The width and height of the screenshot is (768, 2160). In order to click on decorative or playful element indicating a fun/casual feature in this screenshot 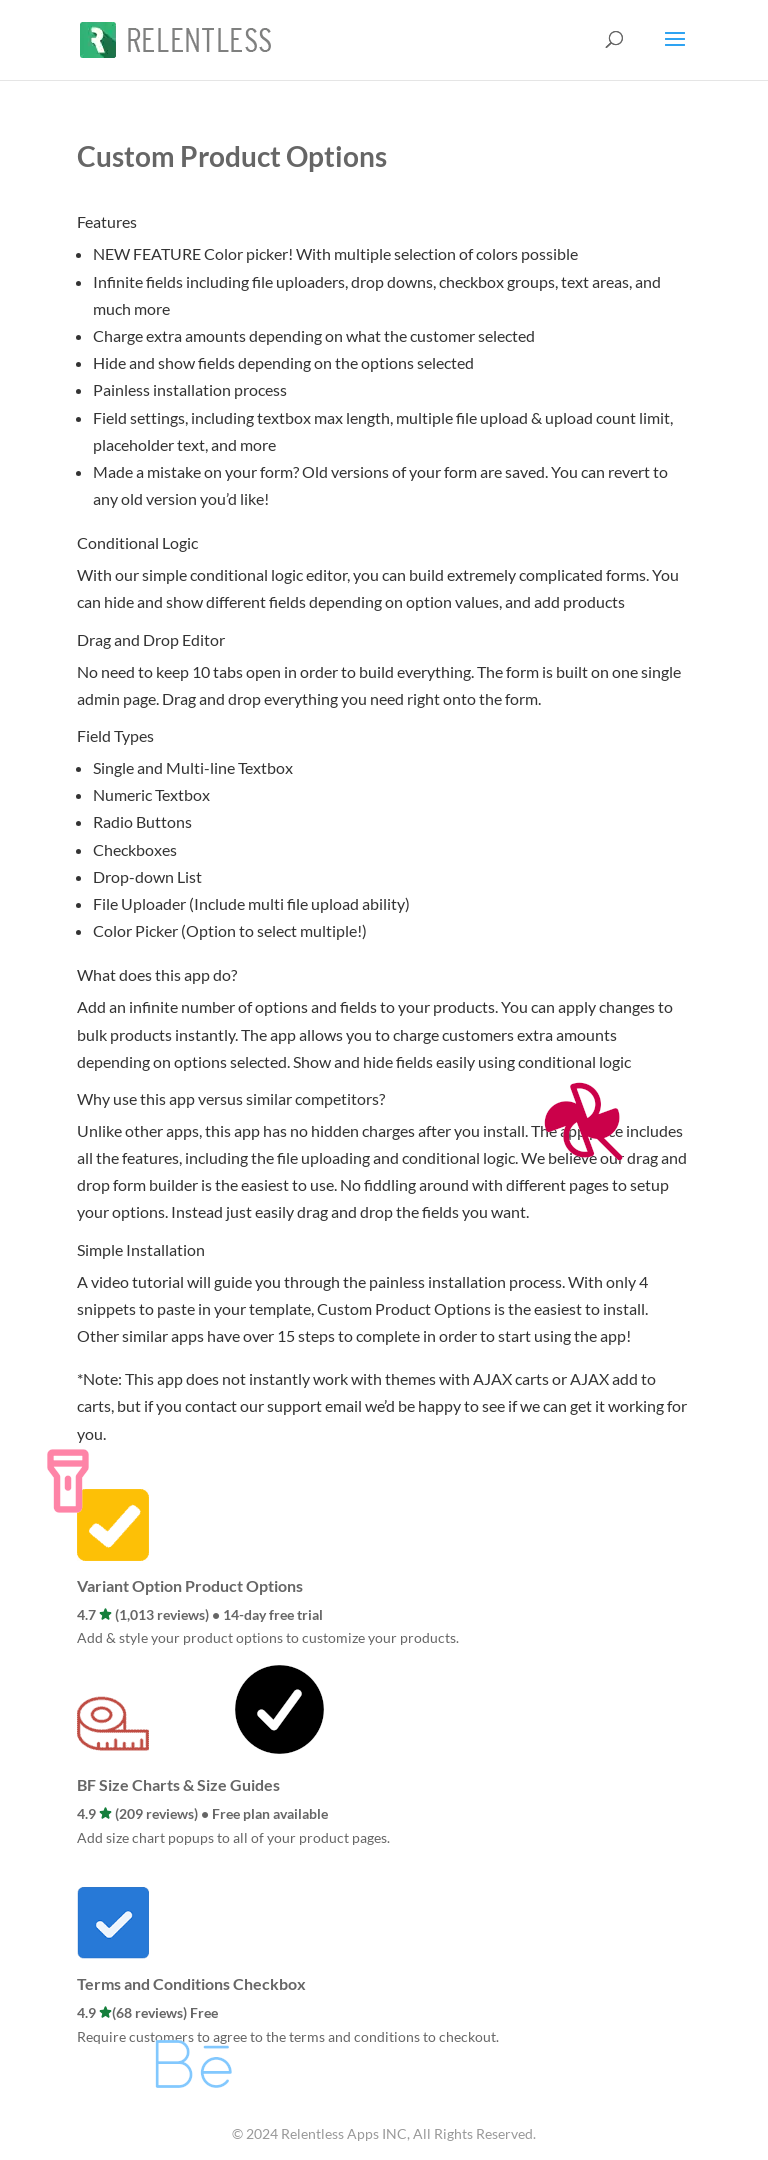, I will do `click(585, 1123)`.